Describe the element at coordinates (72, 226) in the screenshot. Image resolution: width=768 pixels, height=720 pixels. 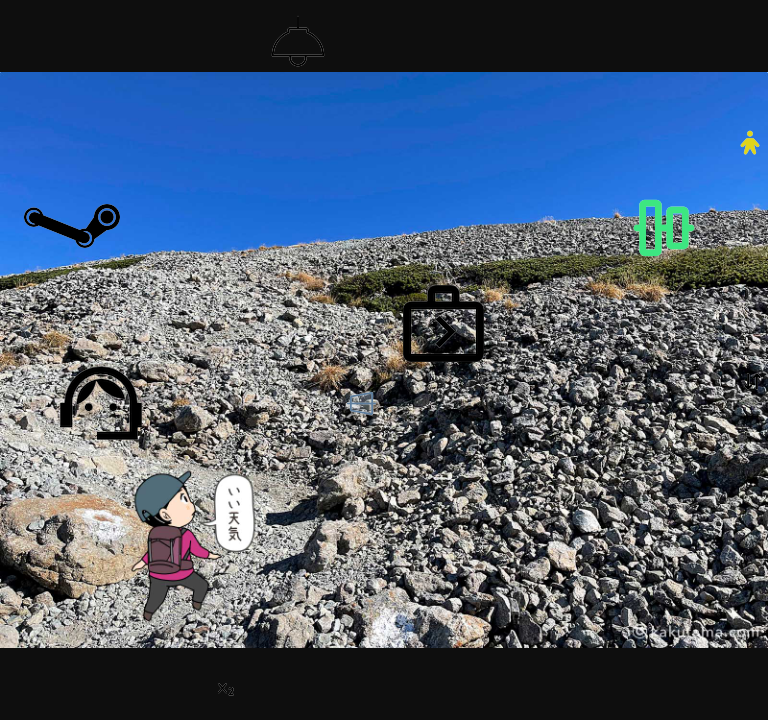
I see `open Steam gaming platform` at that location.